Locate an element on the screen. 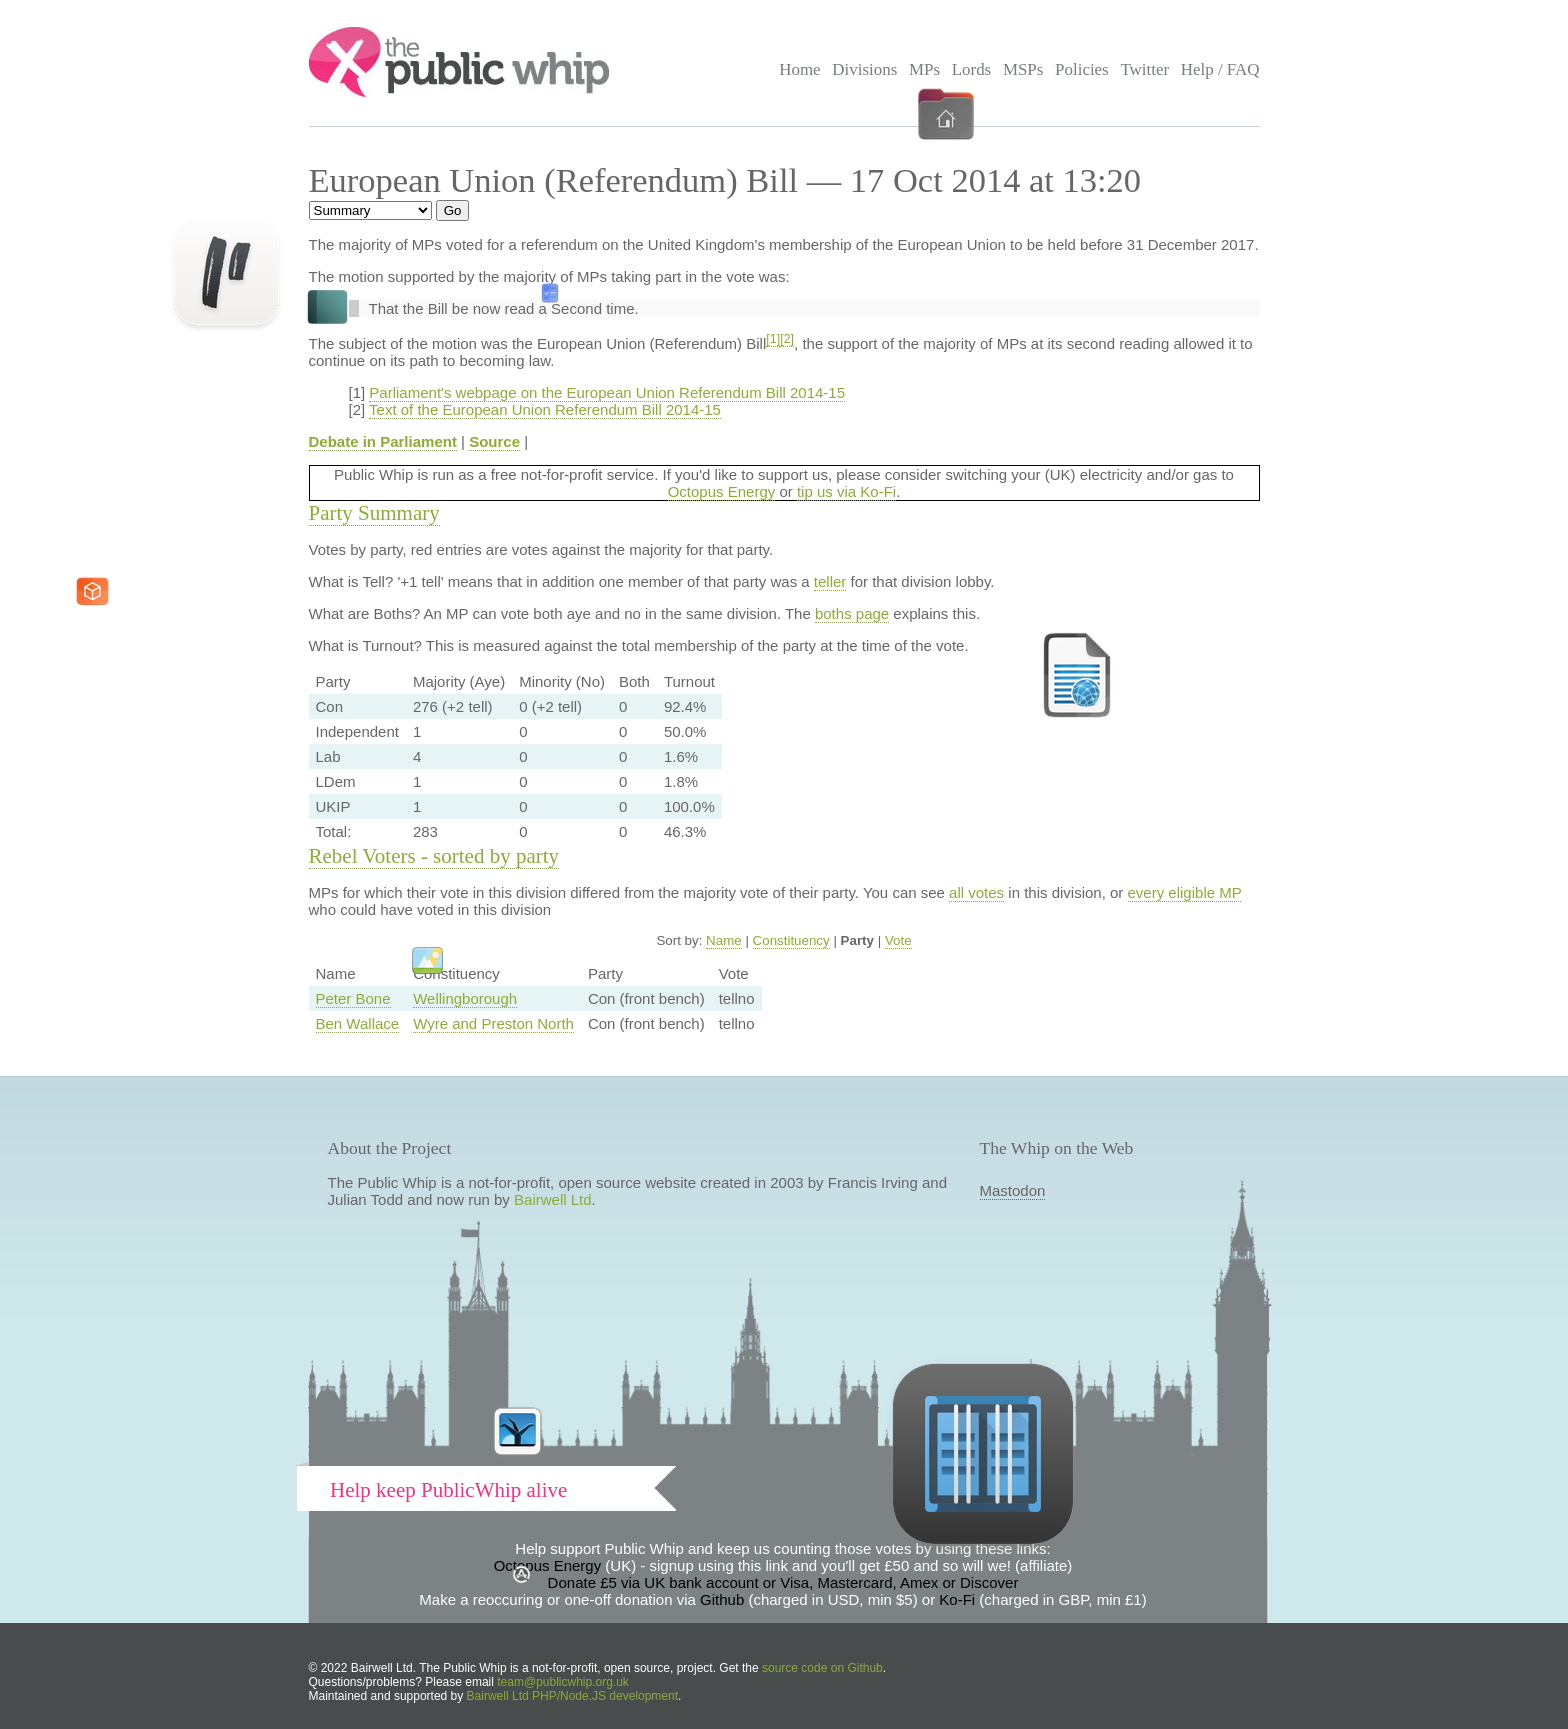 The width and height of the screenshot is (1568, 1729). open stacks task manager app is located at coordinates (226, 272).